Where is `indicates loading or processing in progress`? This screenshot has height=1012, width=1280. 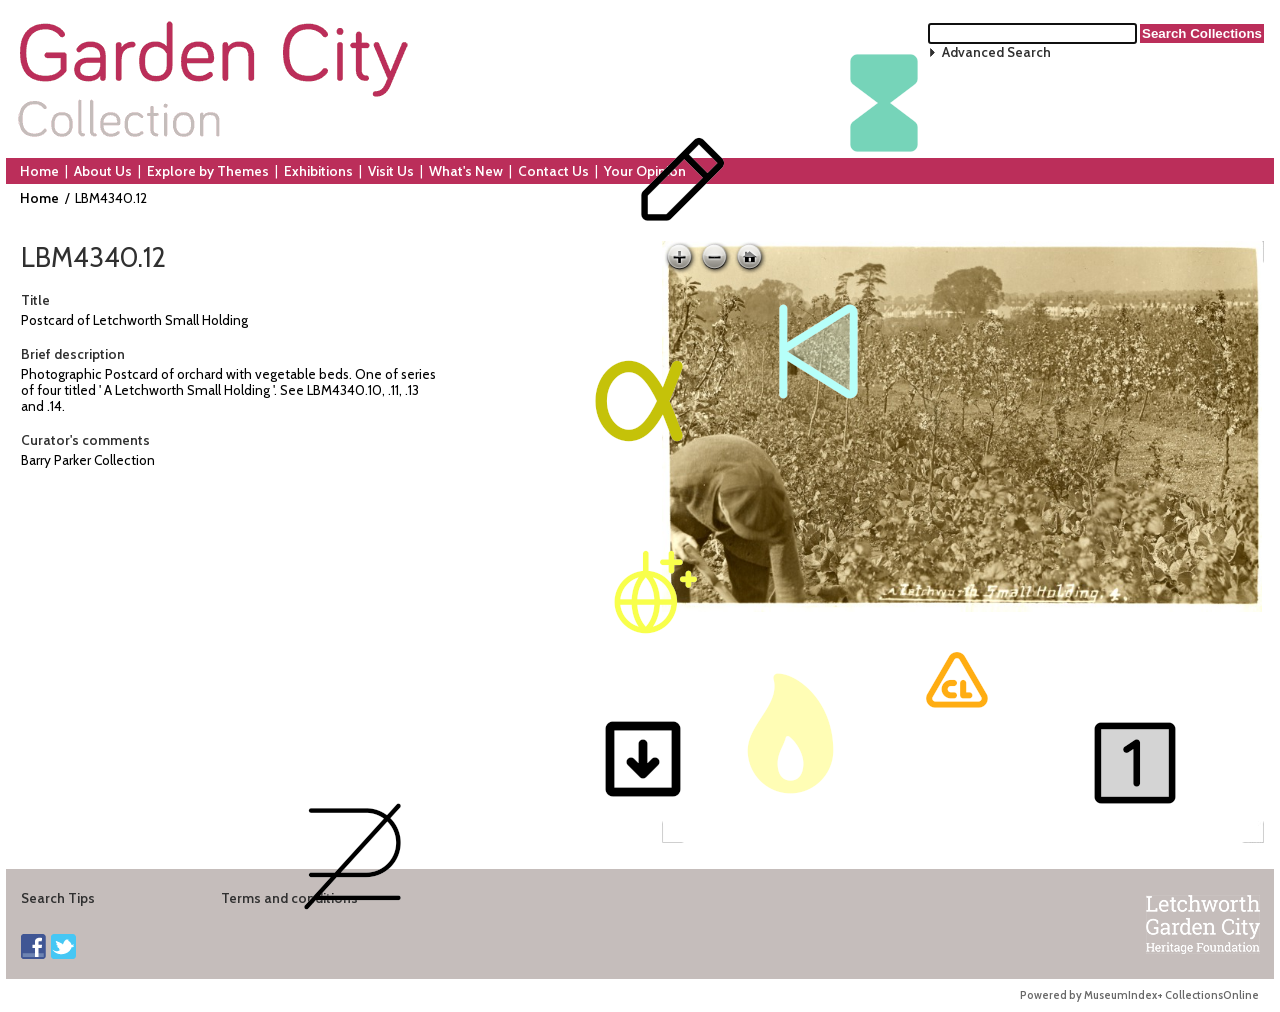 indicates loading or processing in progress is located at coordinates (884, 103).